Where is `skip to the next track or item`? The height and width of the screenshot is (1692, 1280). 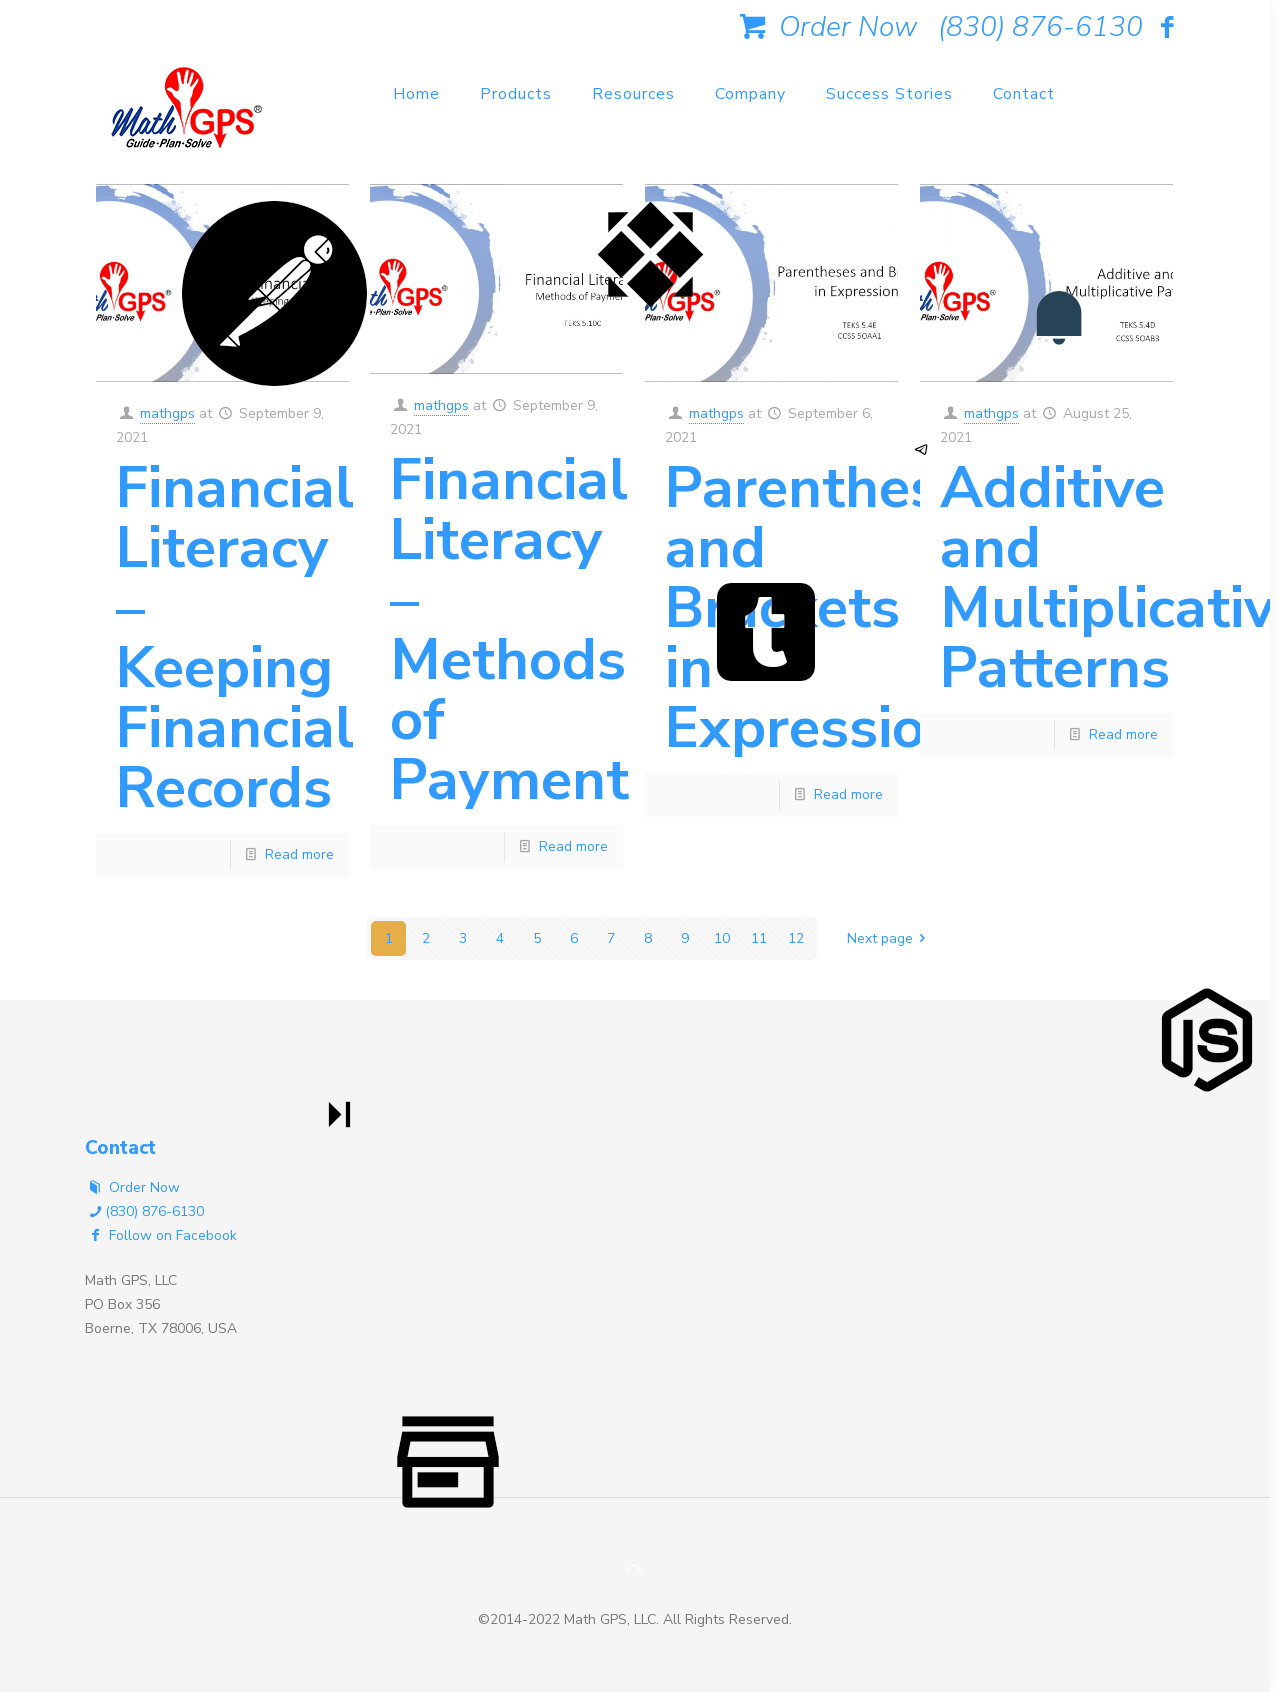
skip to the next track or item is located at coordinates (339, 1114).